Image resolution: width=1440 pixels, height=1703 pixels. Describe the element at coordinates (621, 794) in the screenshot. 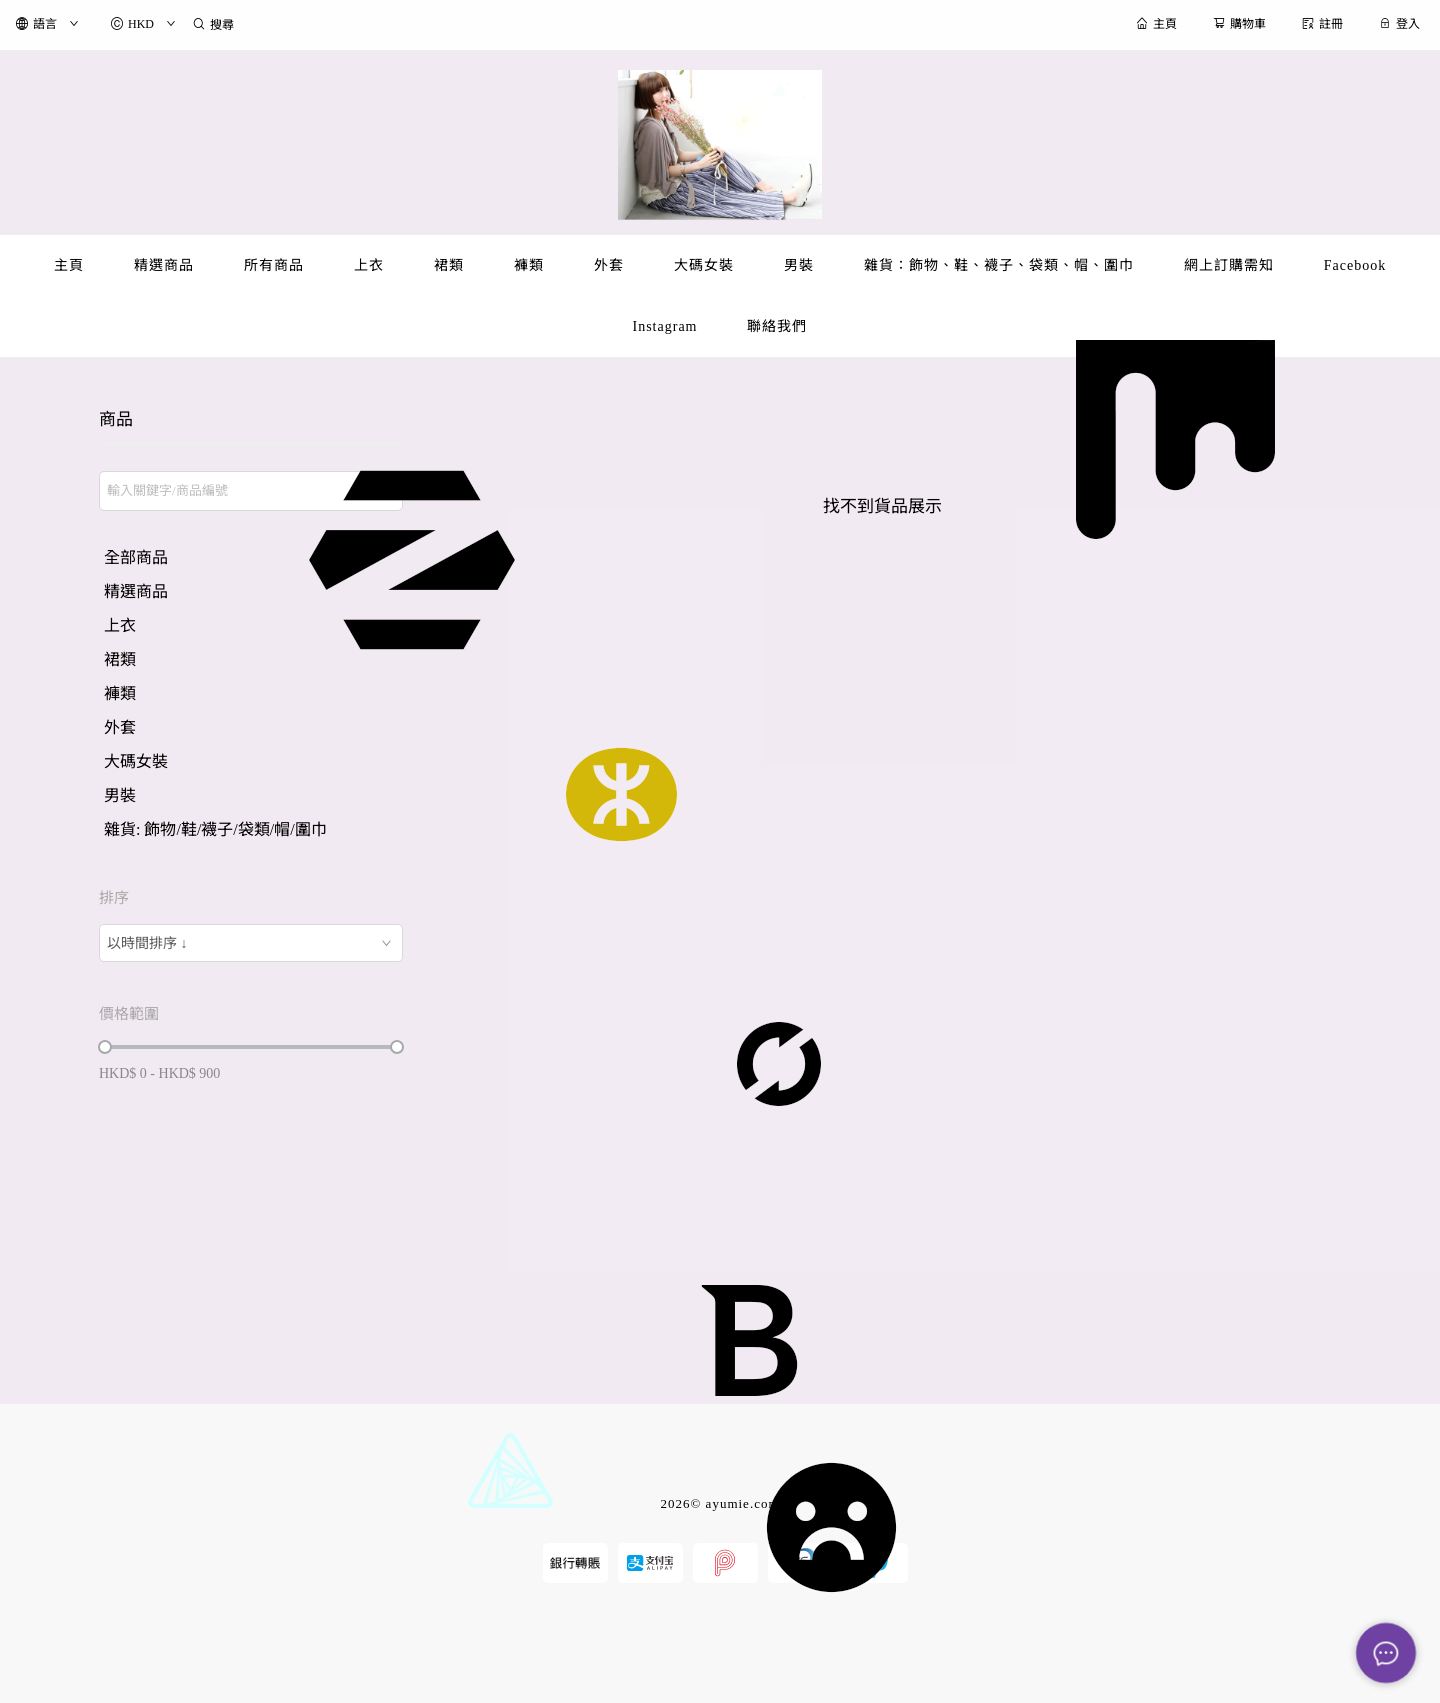

I see `mtr (hong kong mass transit railway) company logo` at that location.